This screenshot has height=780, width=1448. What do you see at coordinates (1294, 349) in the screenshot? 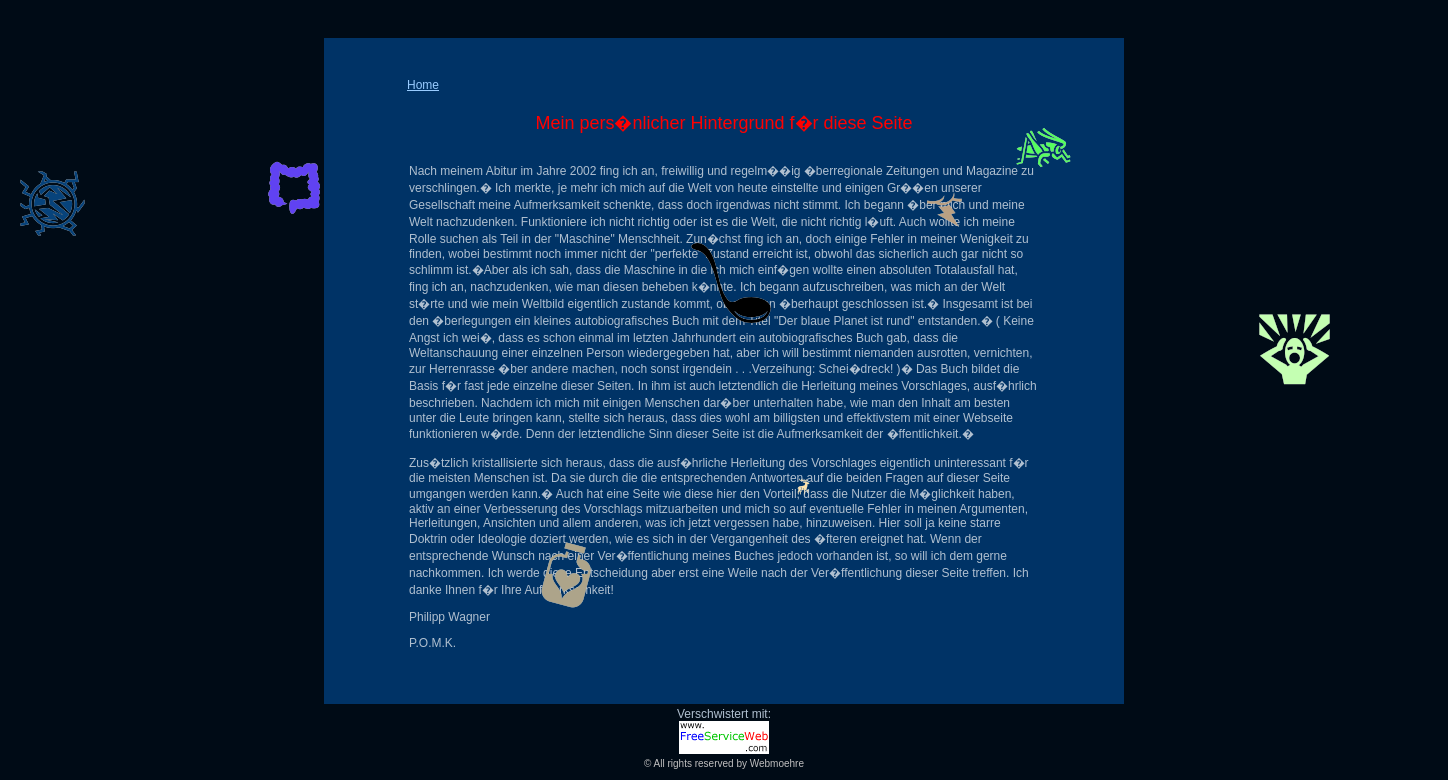
I see `indicates a character in panic or fear state` at bounding box center [1294, 349].